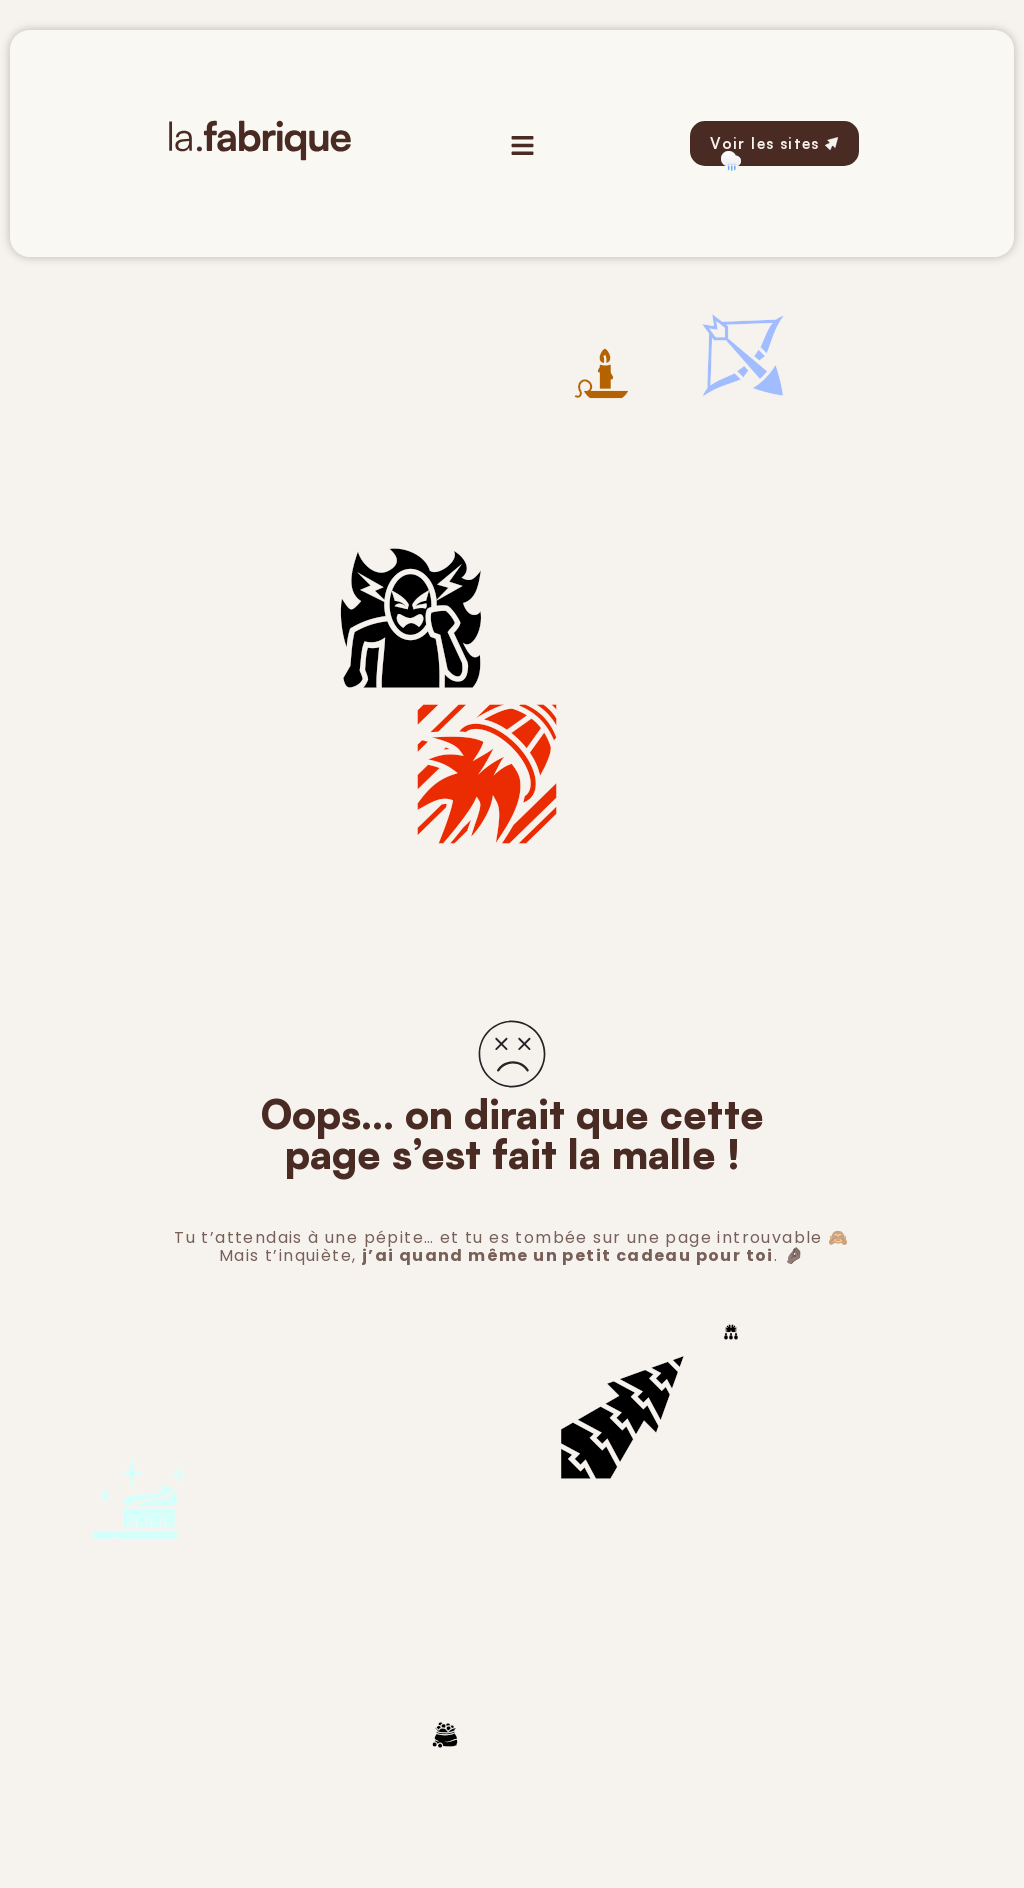 The image size is (1024, 1888). I want to click on view your coin pouch or in-game currency, so click(445, 1735).